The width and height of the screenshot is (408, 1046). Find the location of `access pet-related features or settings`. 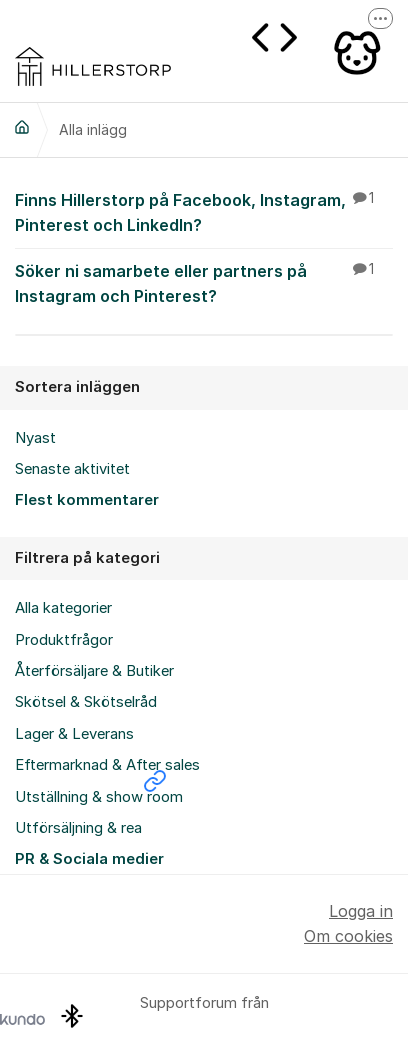

access pet-related features or settings is located at coordinates (357, 53).